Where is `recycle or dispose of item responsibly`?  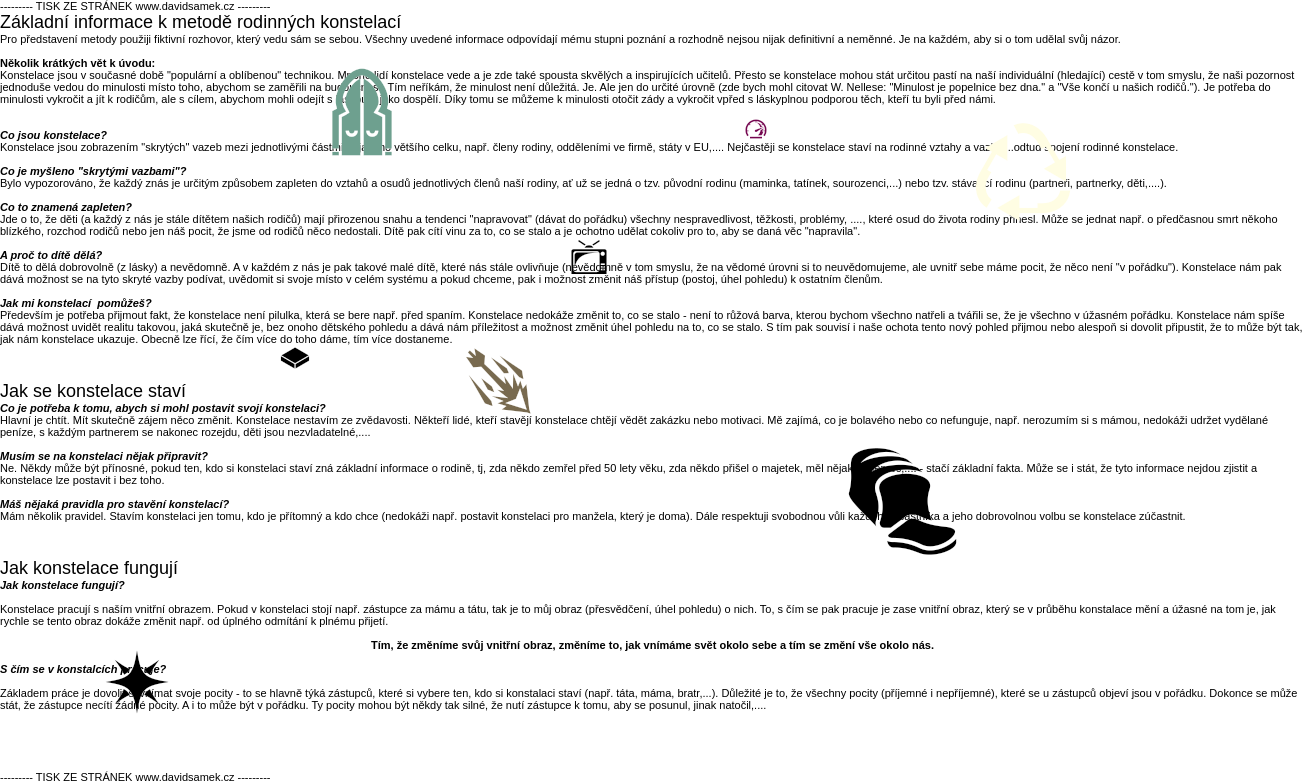
recycle or dispose of item responsibly is located at coordinates (1023, 172).